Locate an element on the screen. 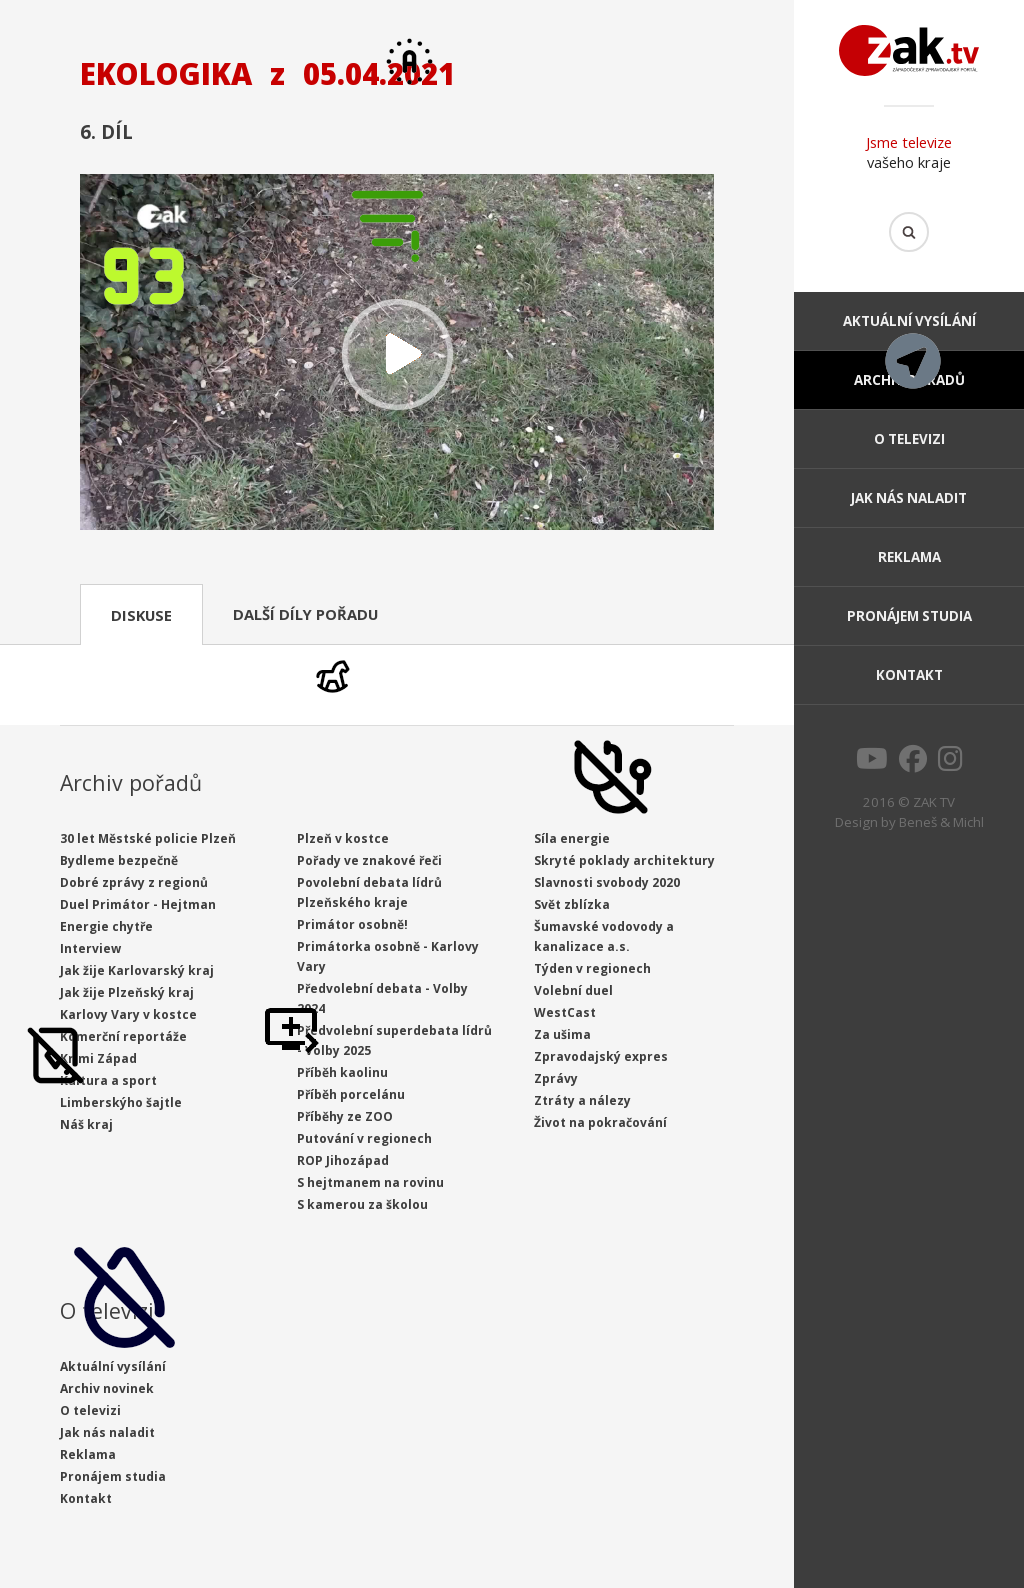  access location services is located at coordinates (913, 361).